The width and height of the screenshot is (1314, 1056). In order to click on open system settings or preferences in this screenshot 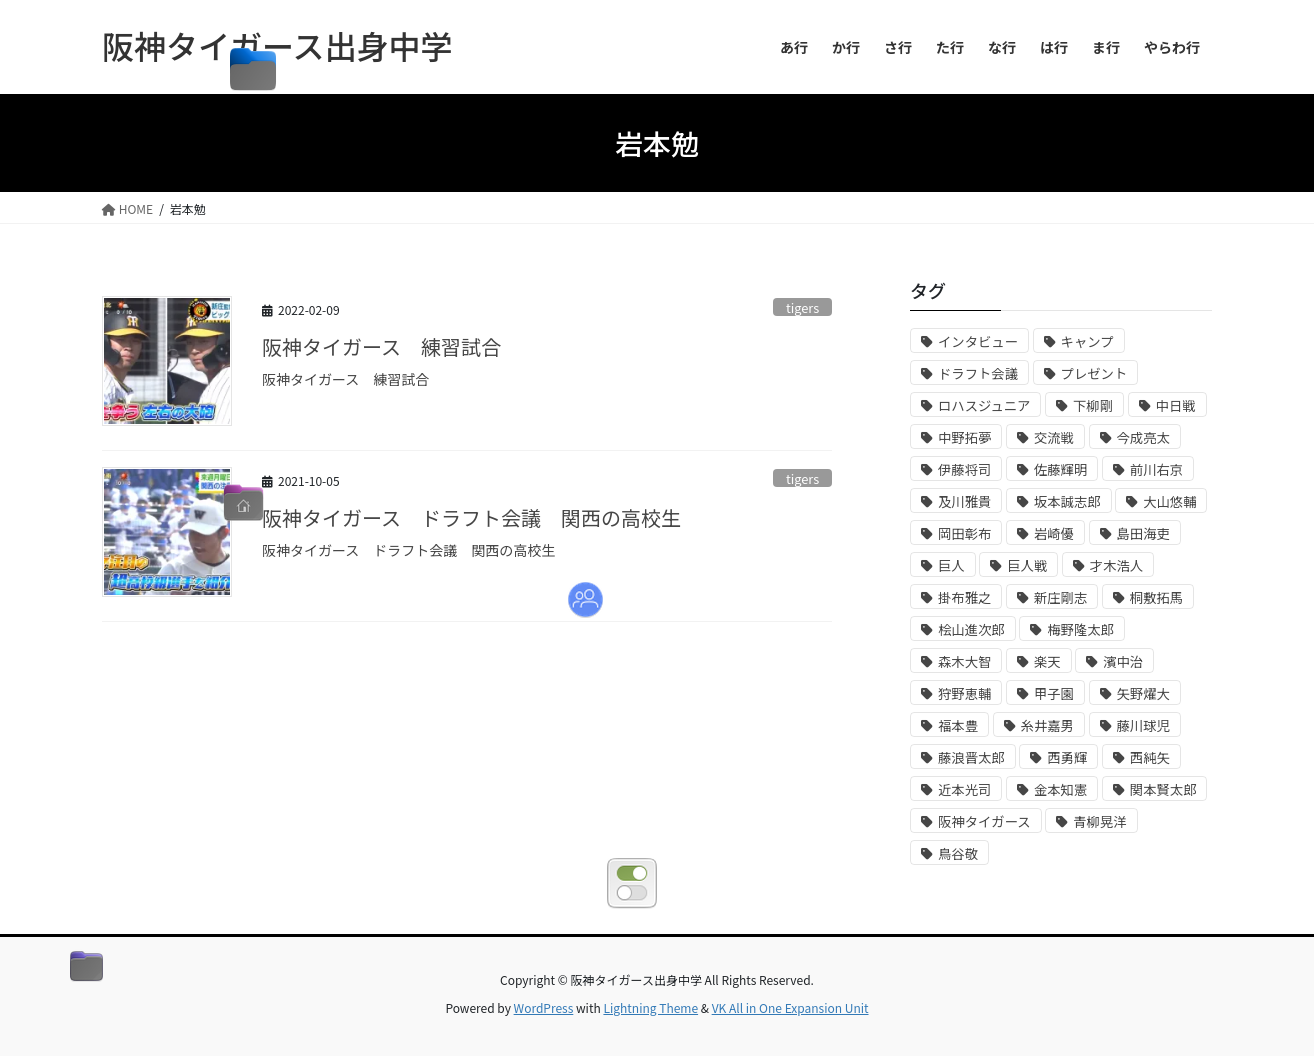, I will do `click(632, 883)`.